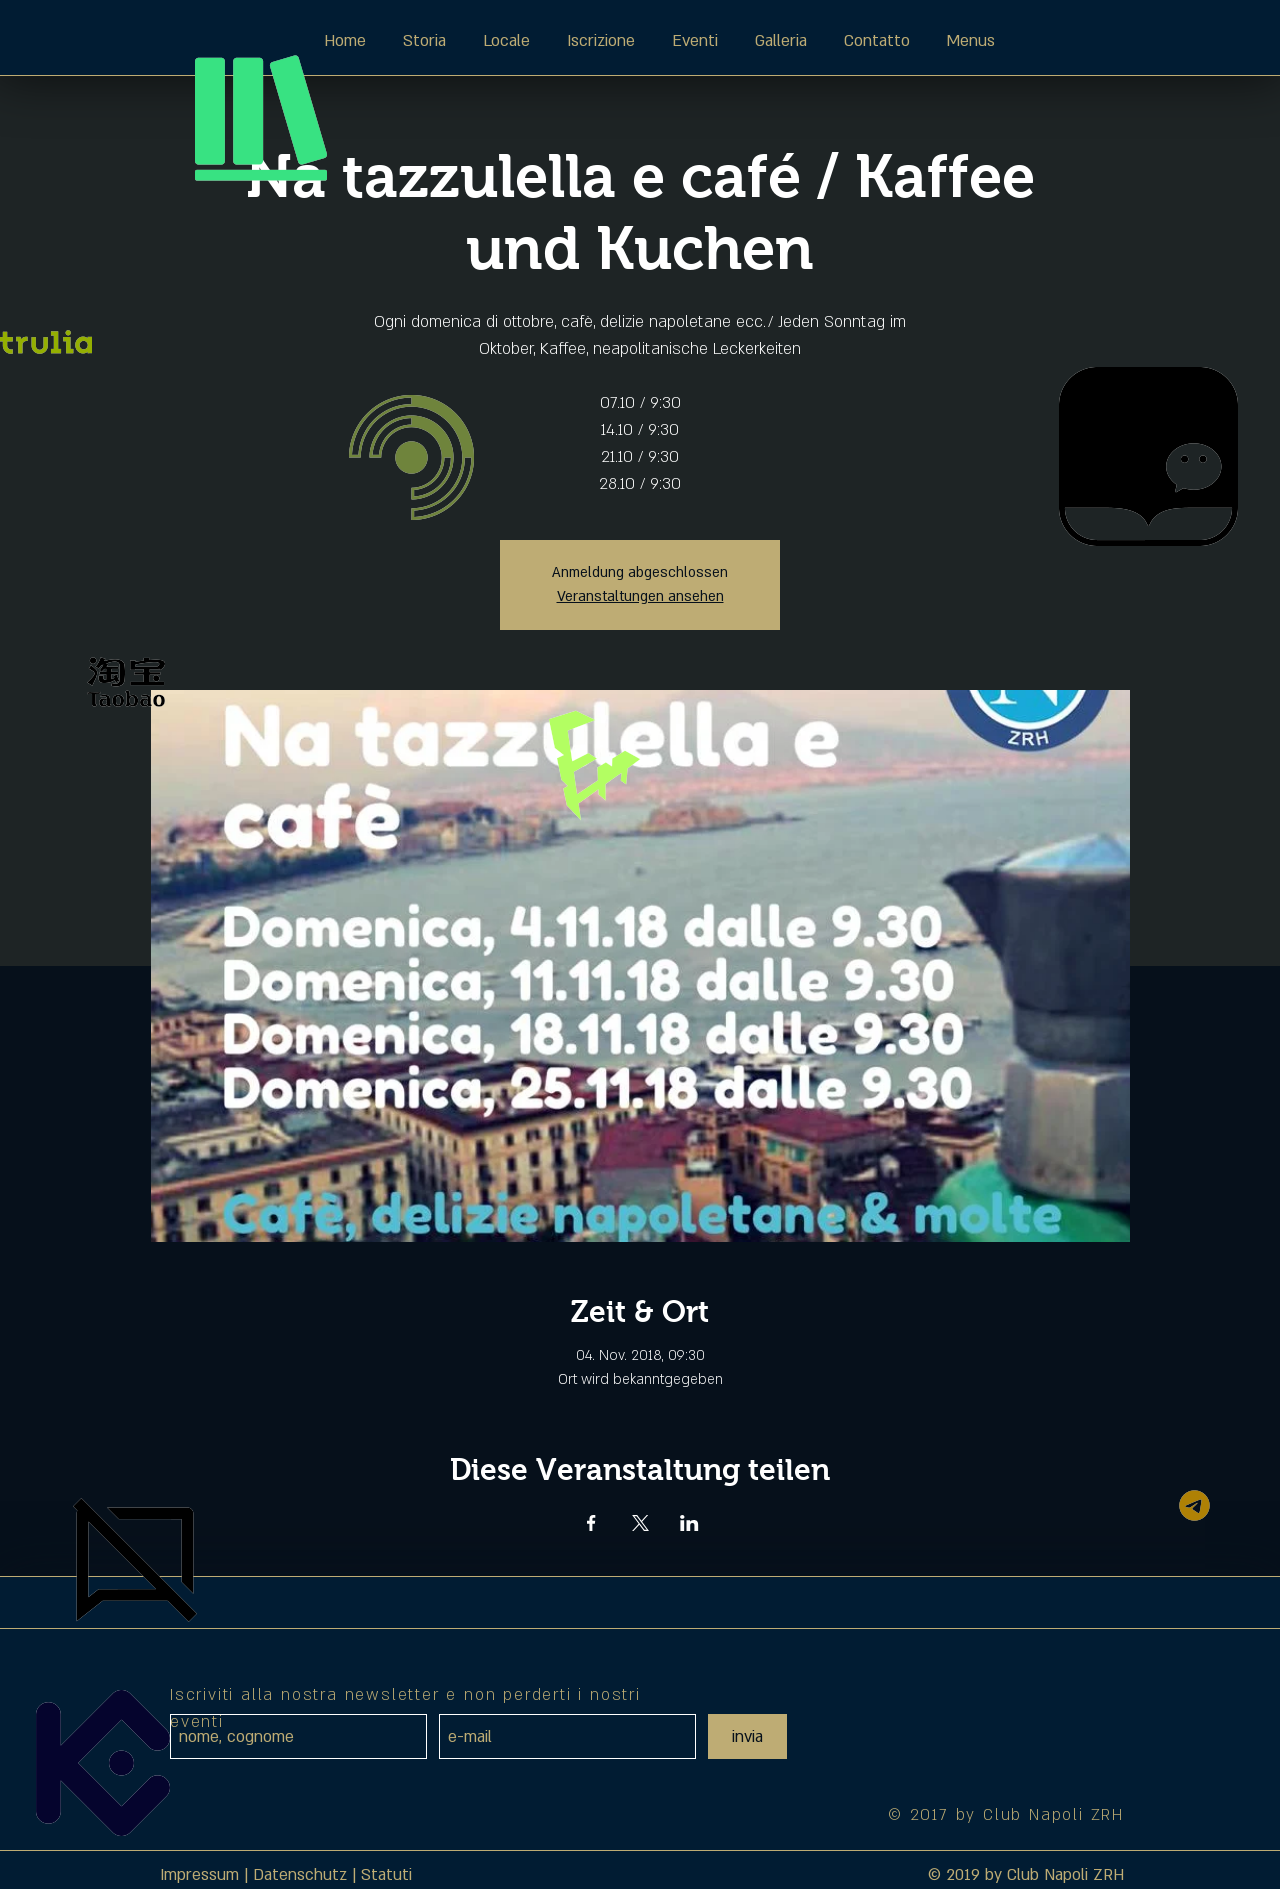  I want to click on open the WeRead app, so click(1148, 456).